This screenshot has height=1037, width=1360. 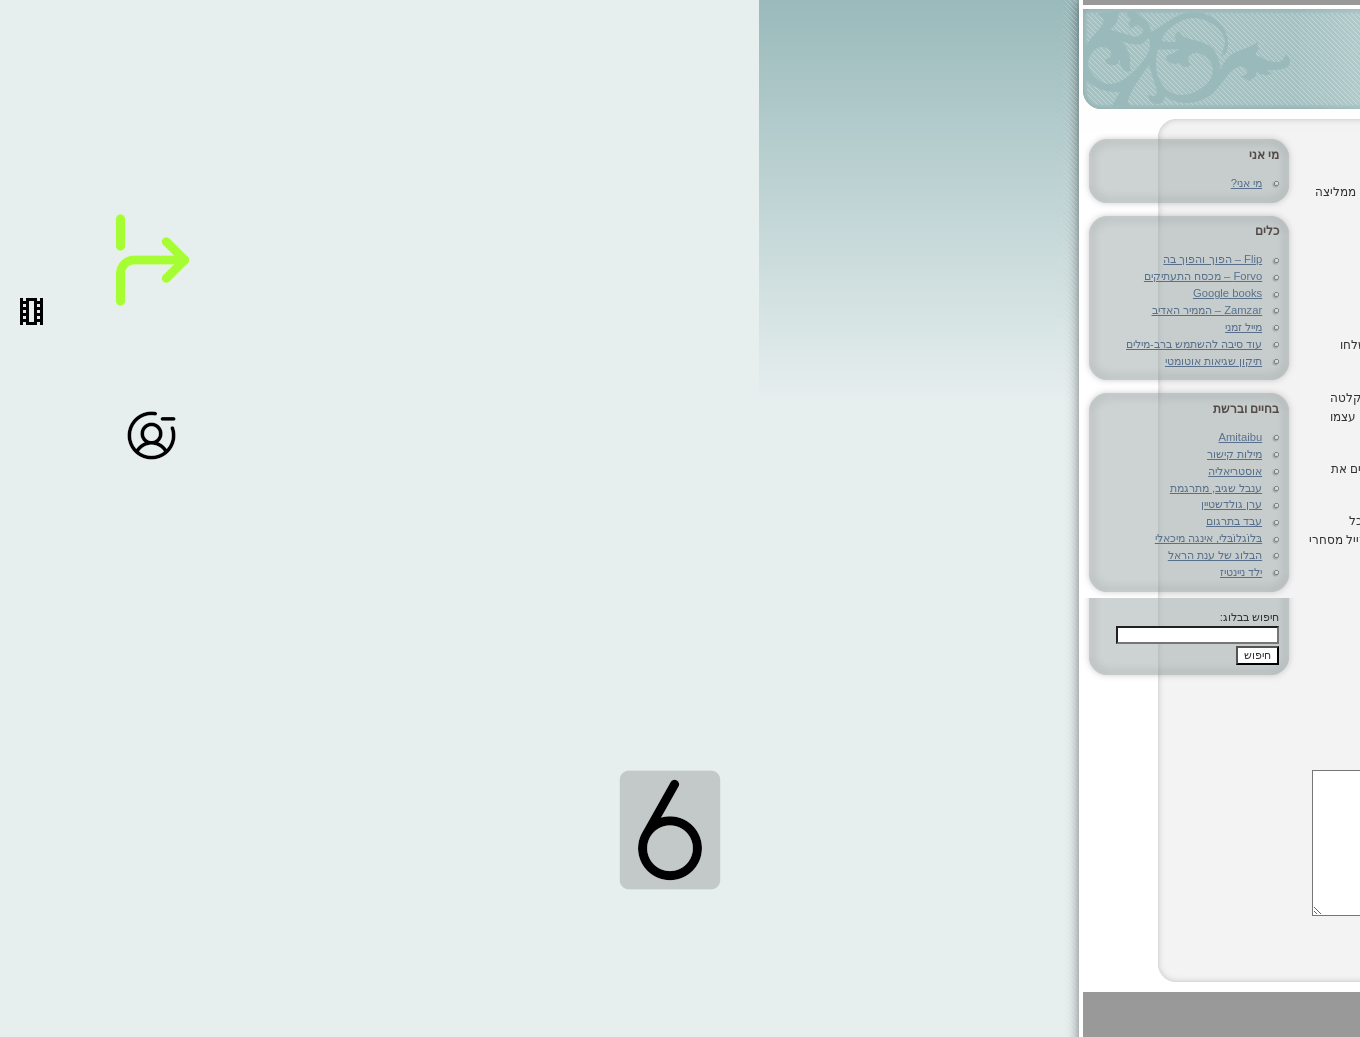 I want to click on take the next right turn, so click(x=148, y=260).